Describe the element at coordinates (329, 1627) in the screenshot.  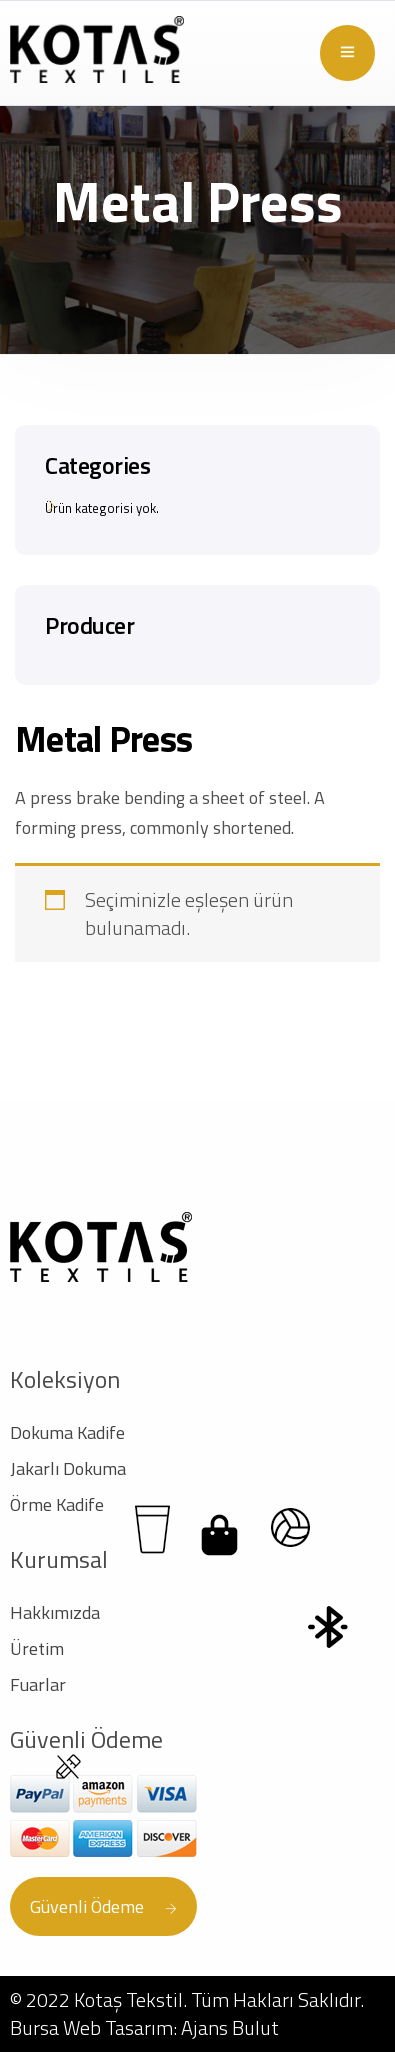
I see `indicates an active bluetooth connection` at that location.